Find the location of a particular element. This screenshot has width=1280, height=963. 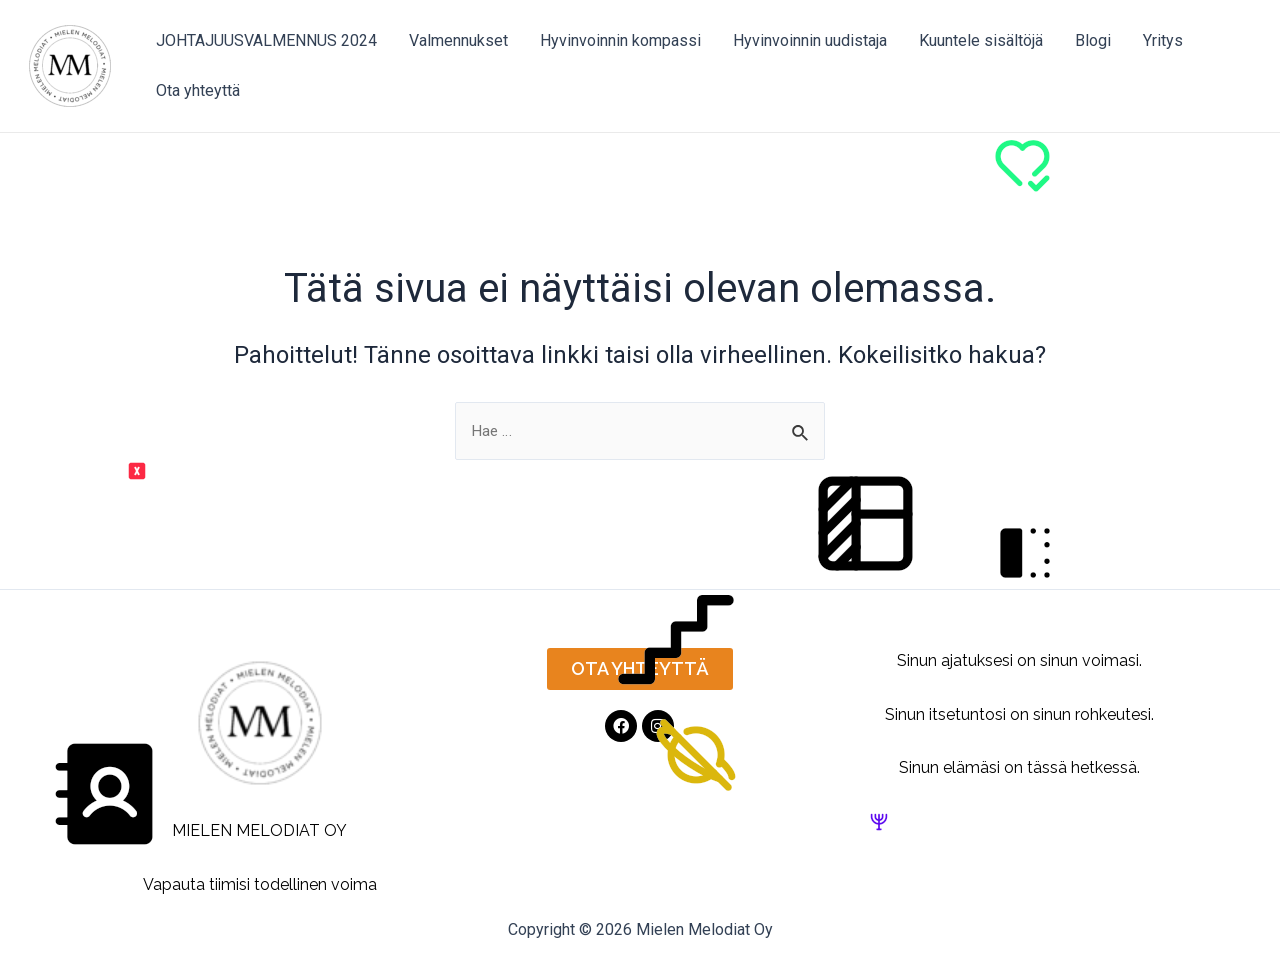

close or dismiss a window is located at coordinates (137, 471).